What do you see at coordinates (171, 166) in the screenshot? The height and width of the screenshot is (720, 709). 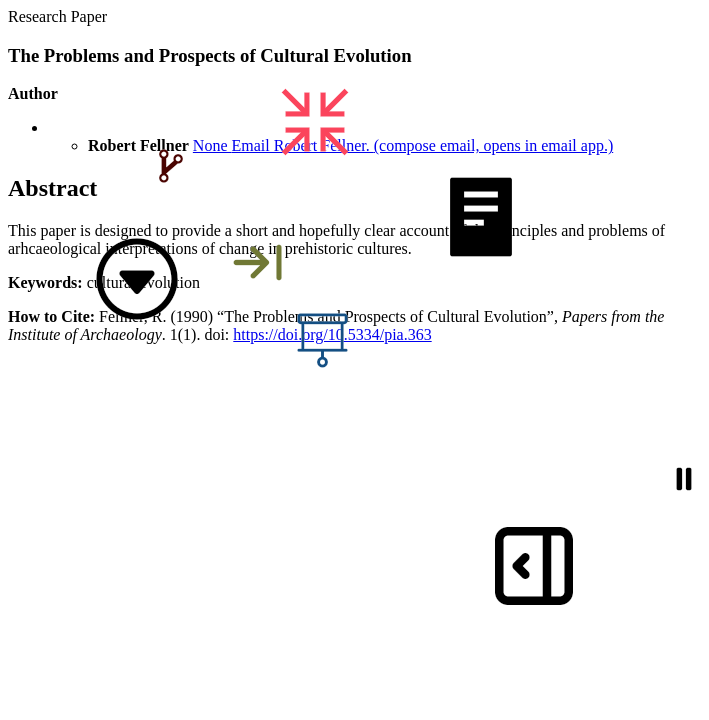 I see `view repository branches` at bounding box center [171, 166].